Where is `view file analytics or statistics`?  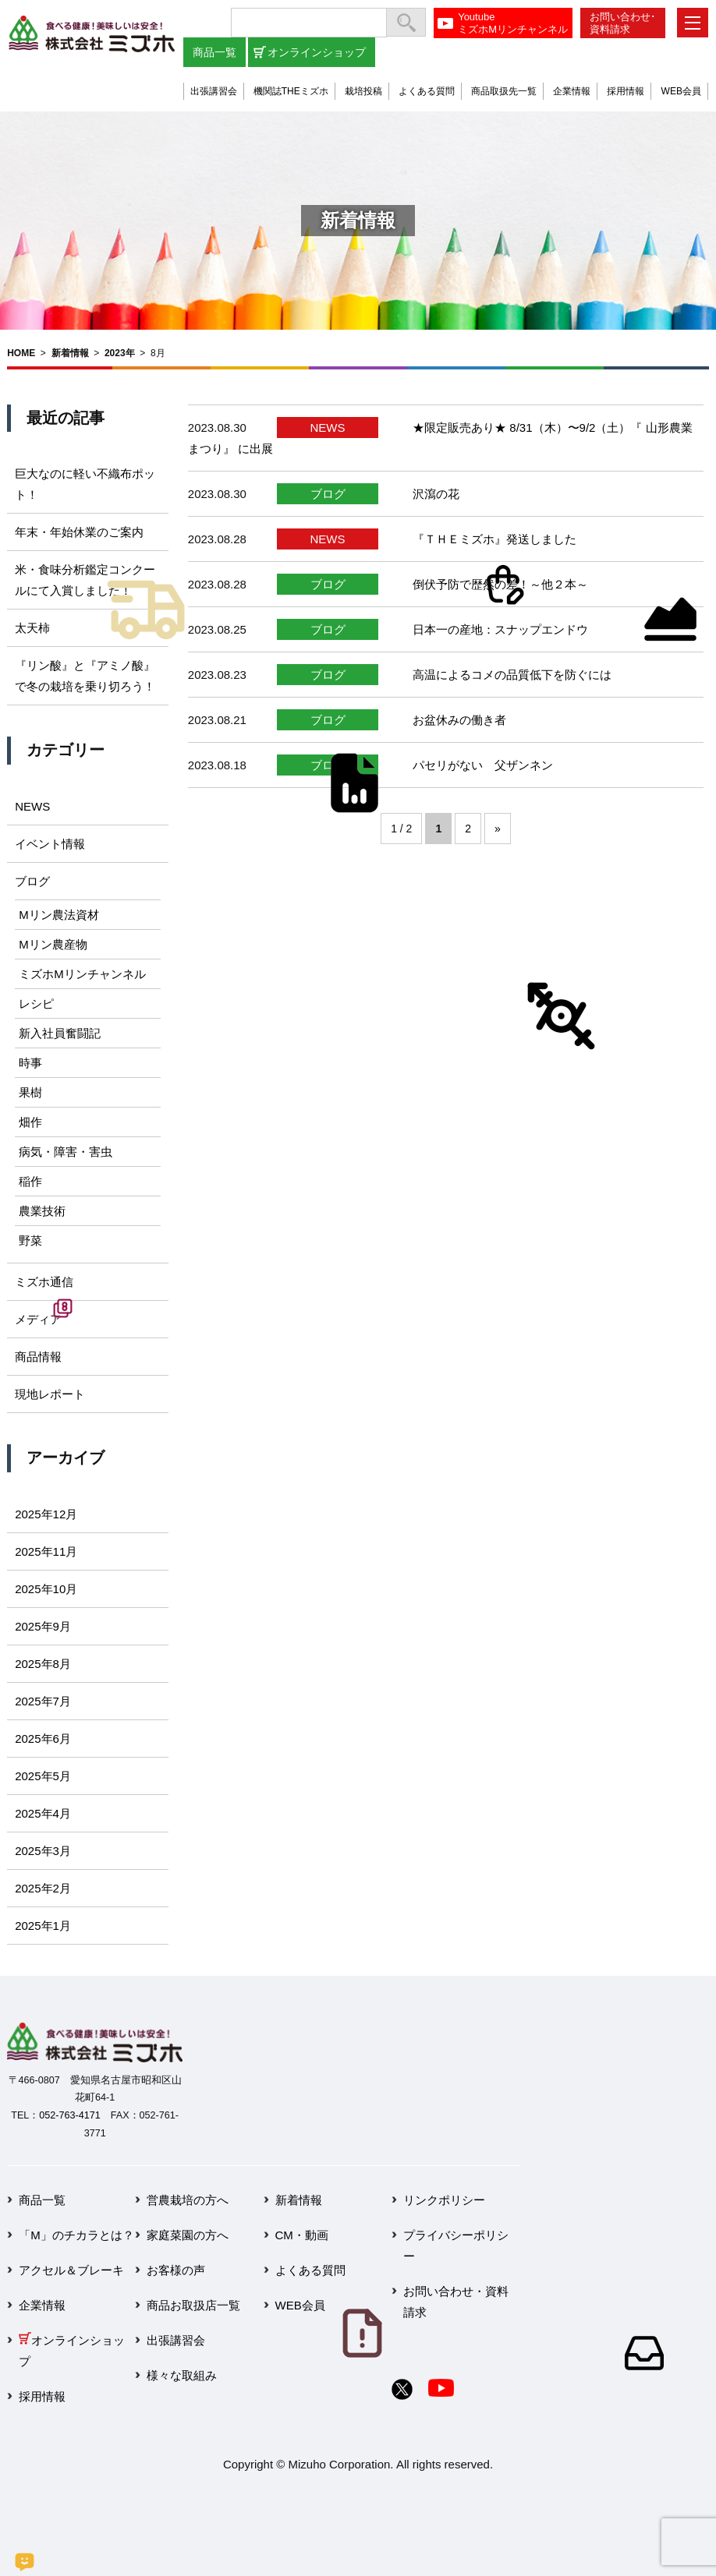
view file analytics or statistics is located at coordinates (354, 783).